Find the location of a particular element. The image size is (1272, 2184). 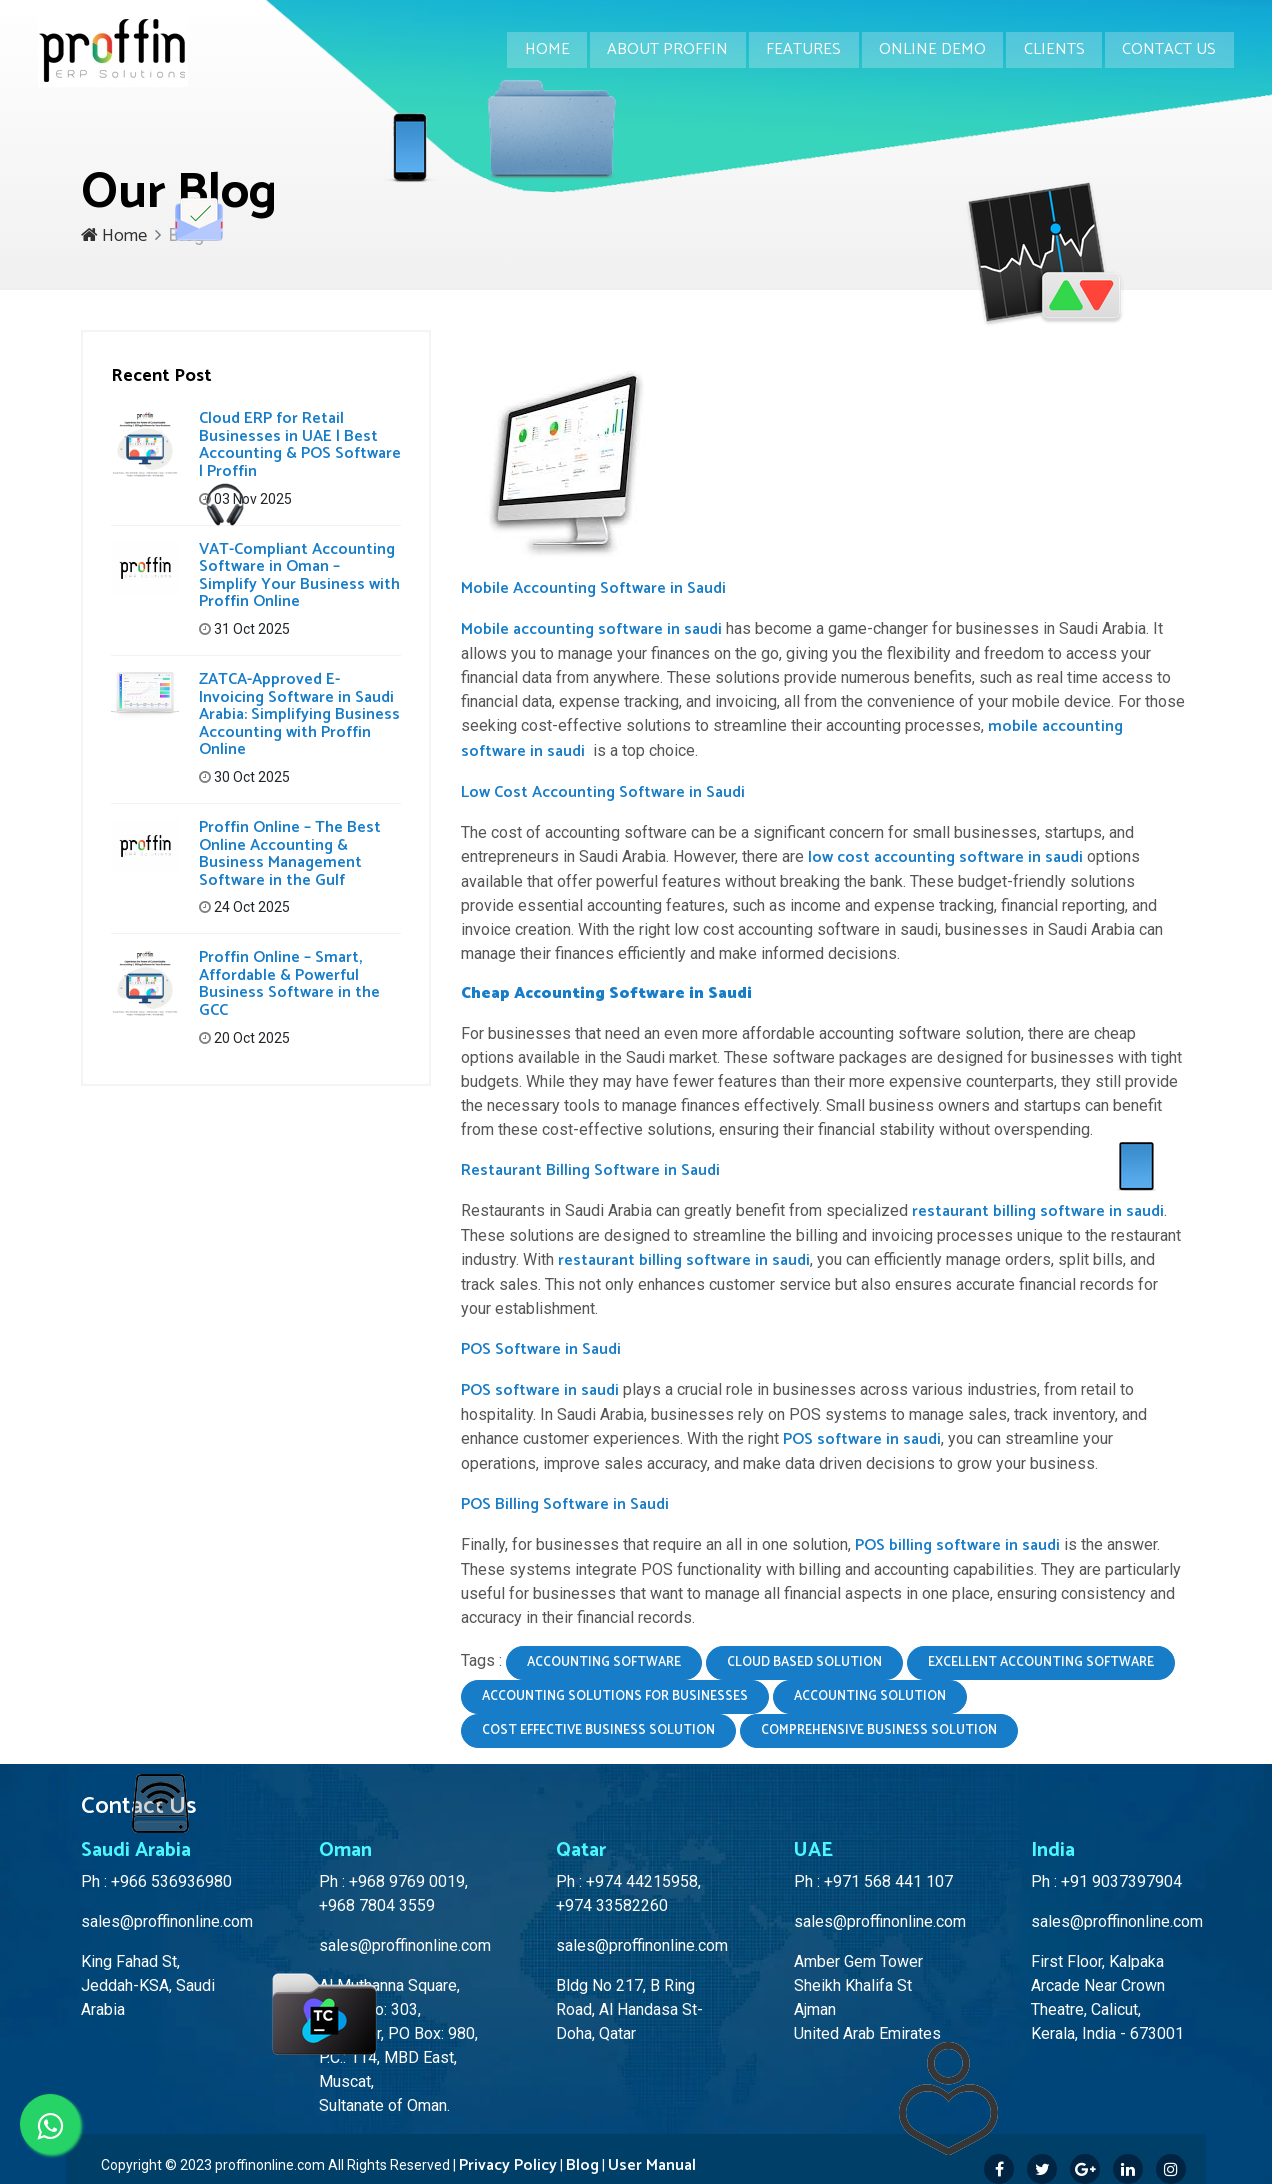

iPad Air M2 device icon is located at coordinates (1136, 1166).